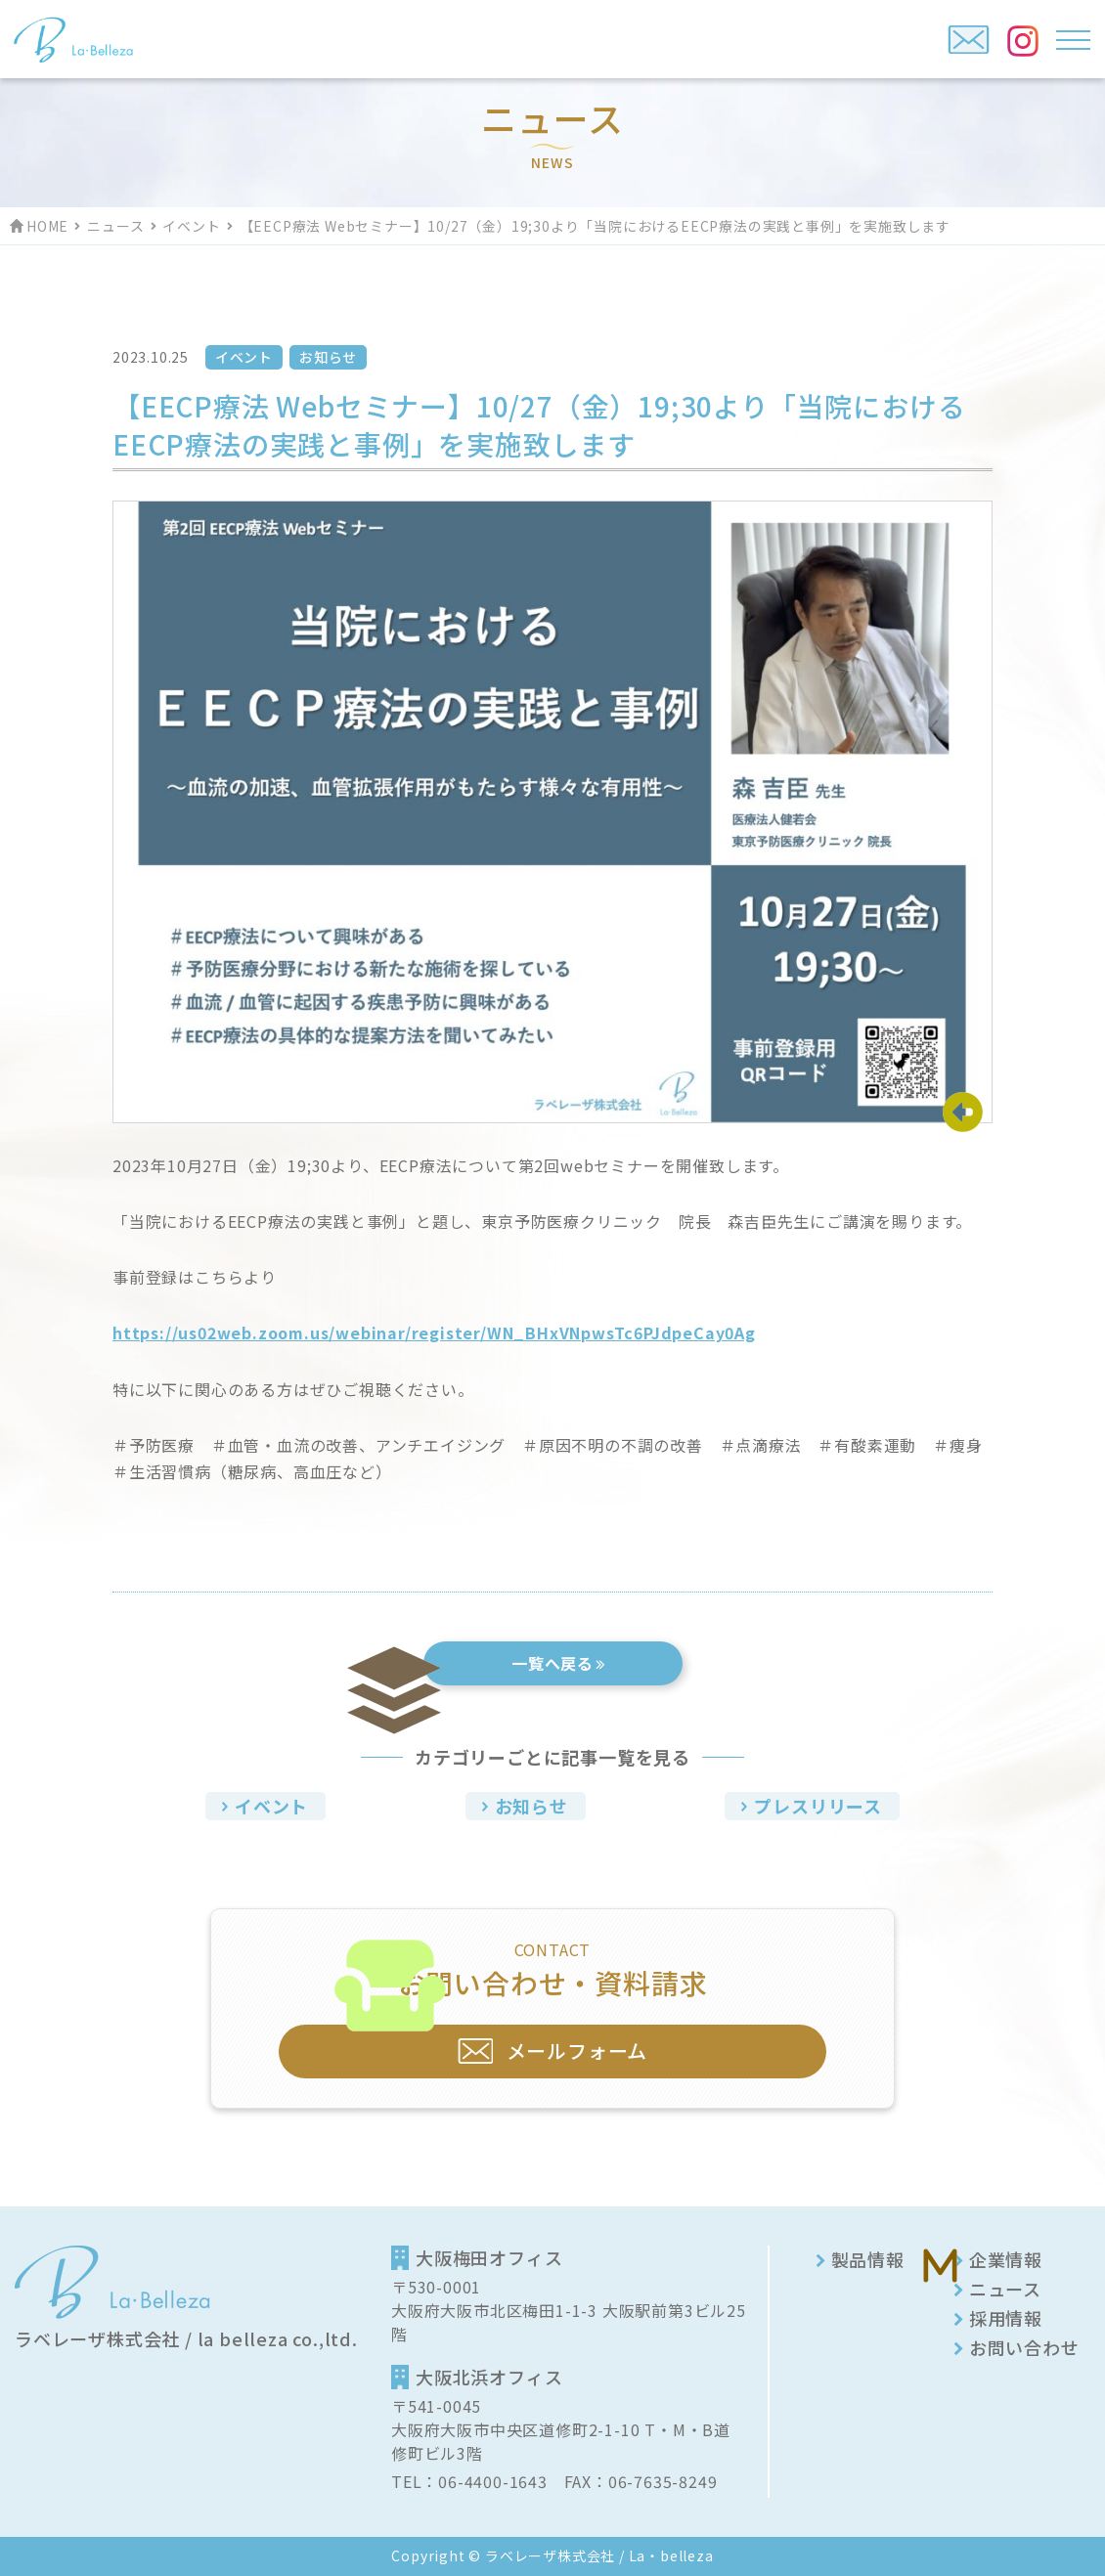 The width and height of the screenshot is (1105, 2576). I want to click on browse furniture or home decor items, so click(390, 1987).